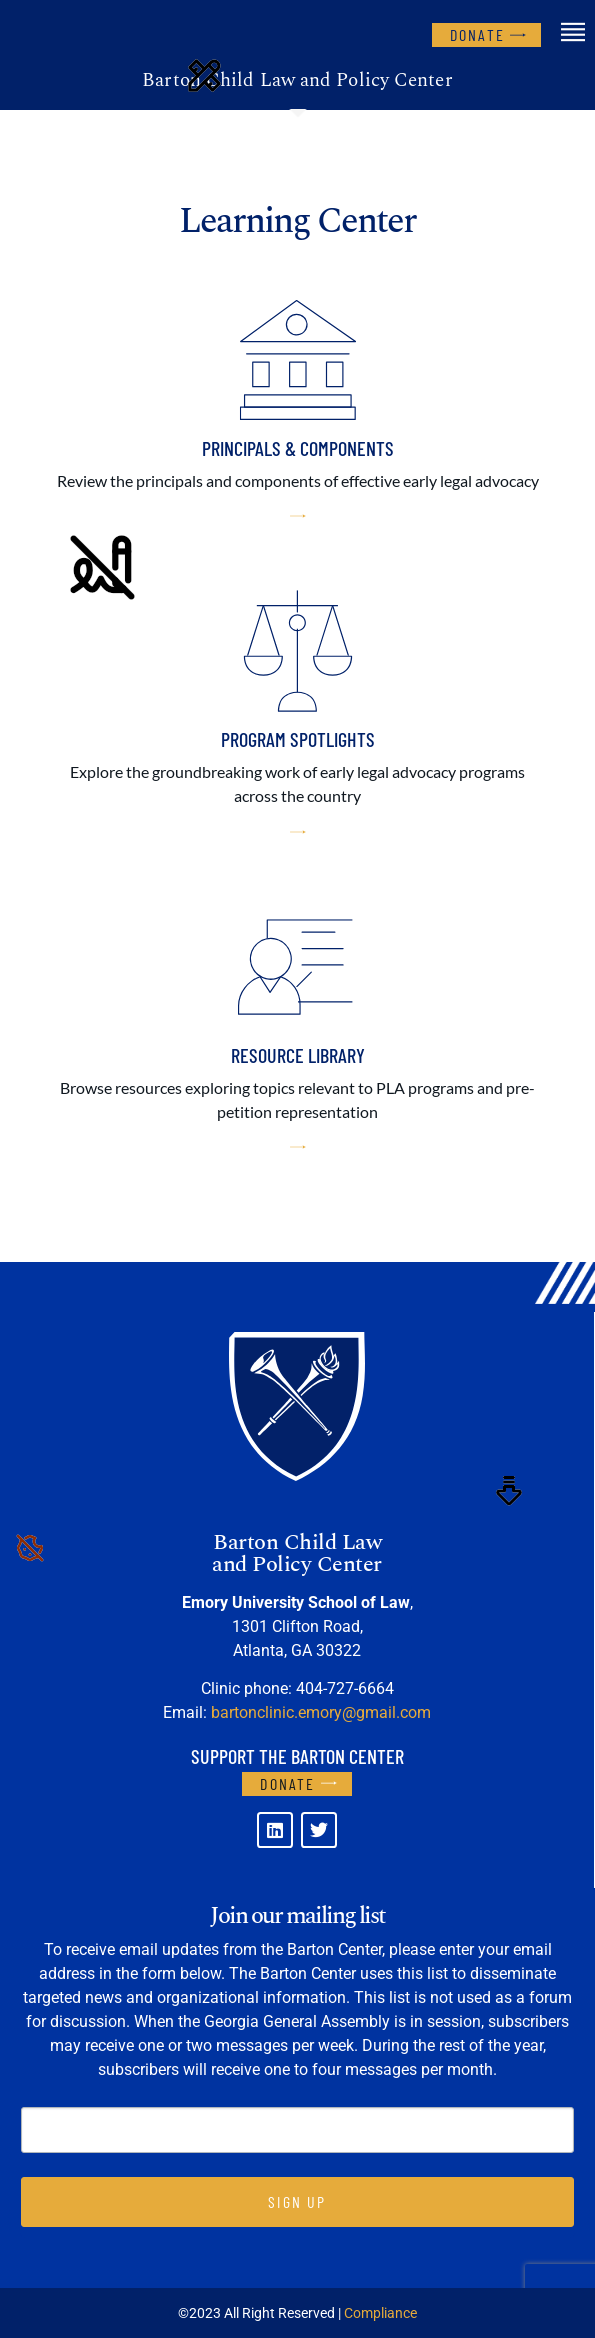  I want to click on disable cookie tracking, so click(30, 1548).